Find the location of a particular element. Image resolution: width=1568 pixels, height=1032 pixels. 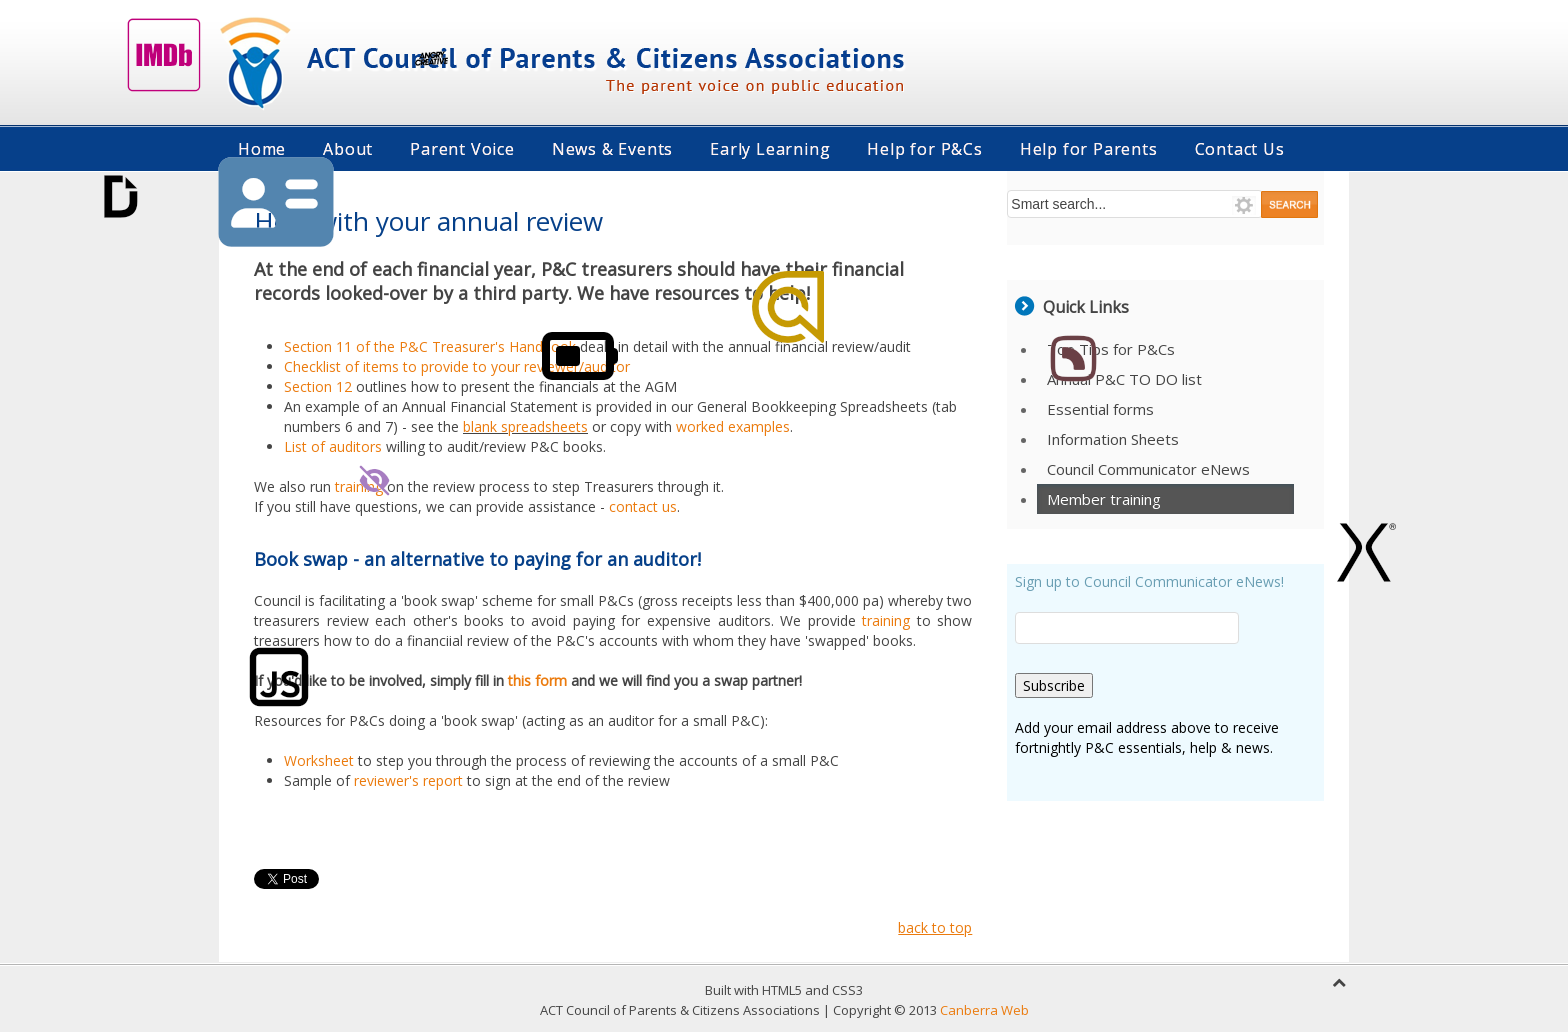

chemex brand logo is located at coordinates (1366, 552).